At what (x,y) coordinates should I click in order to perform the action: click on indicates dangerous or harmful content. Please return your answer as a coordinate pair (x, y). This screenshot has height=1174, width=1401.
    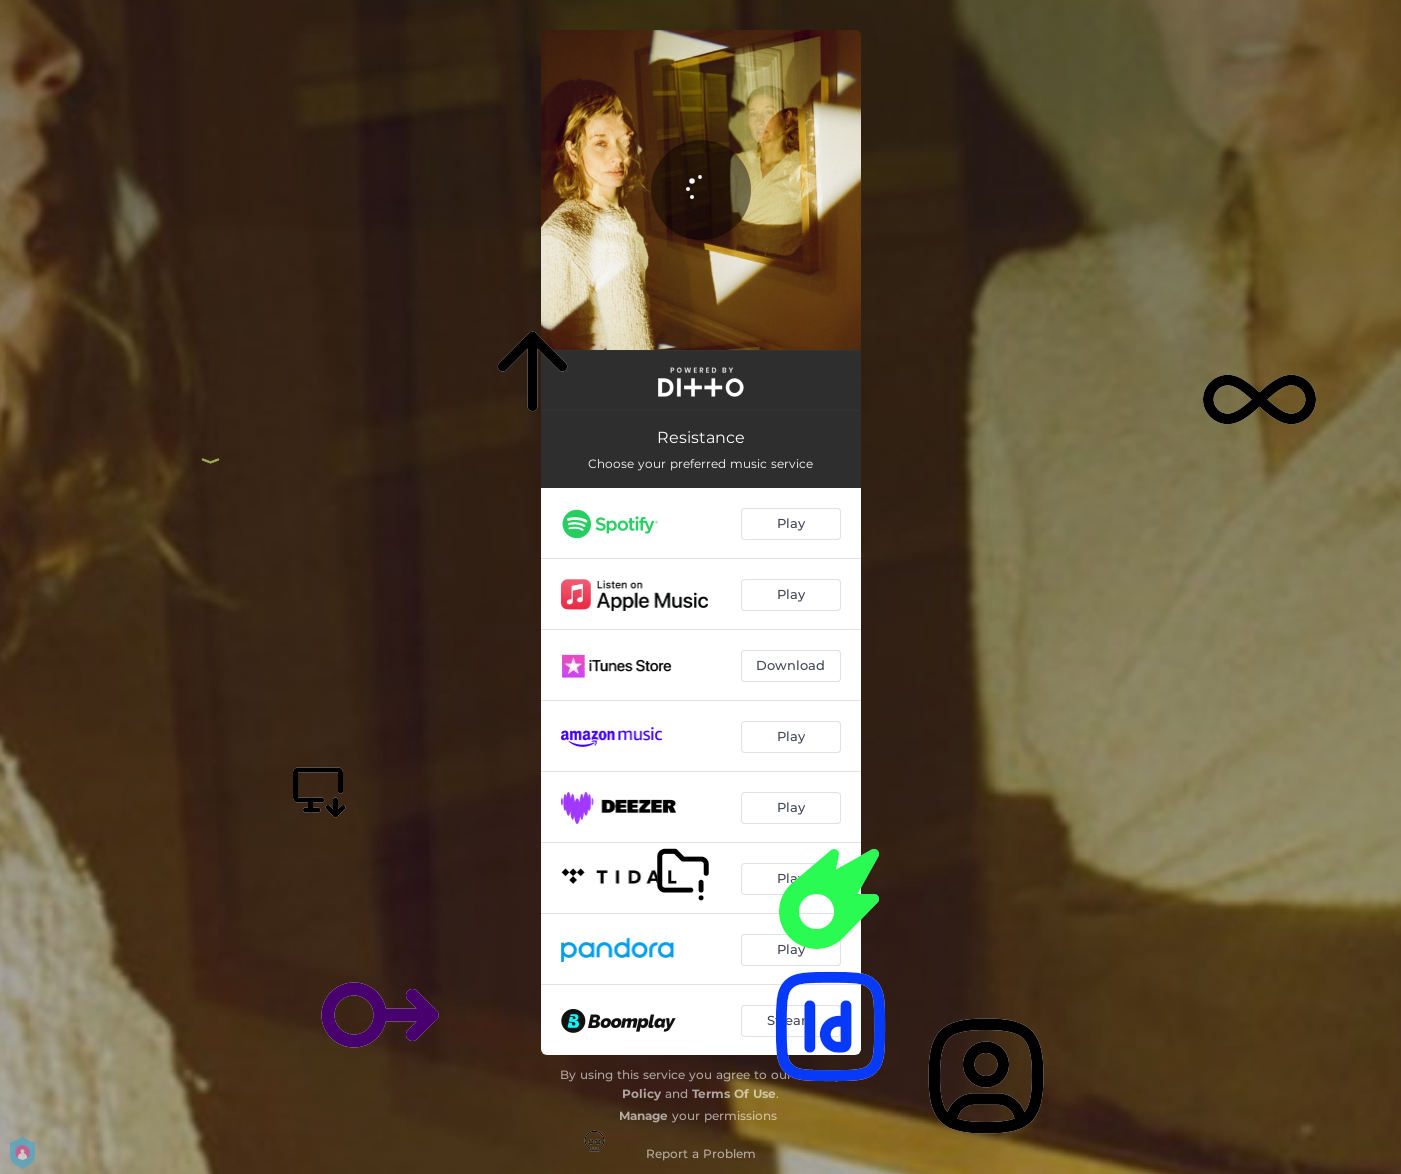
    Looking at the image, I should click on (594, 1141).